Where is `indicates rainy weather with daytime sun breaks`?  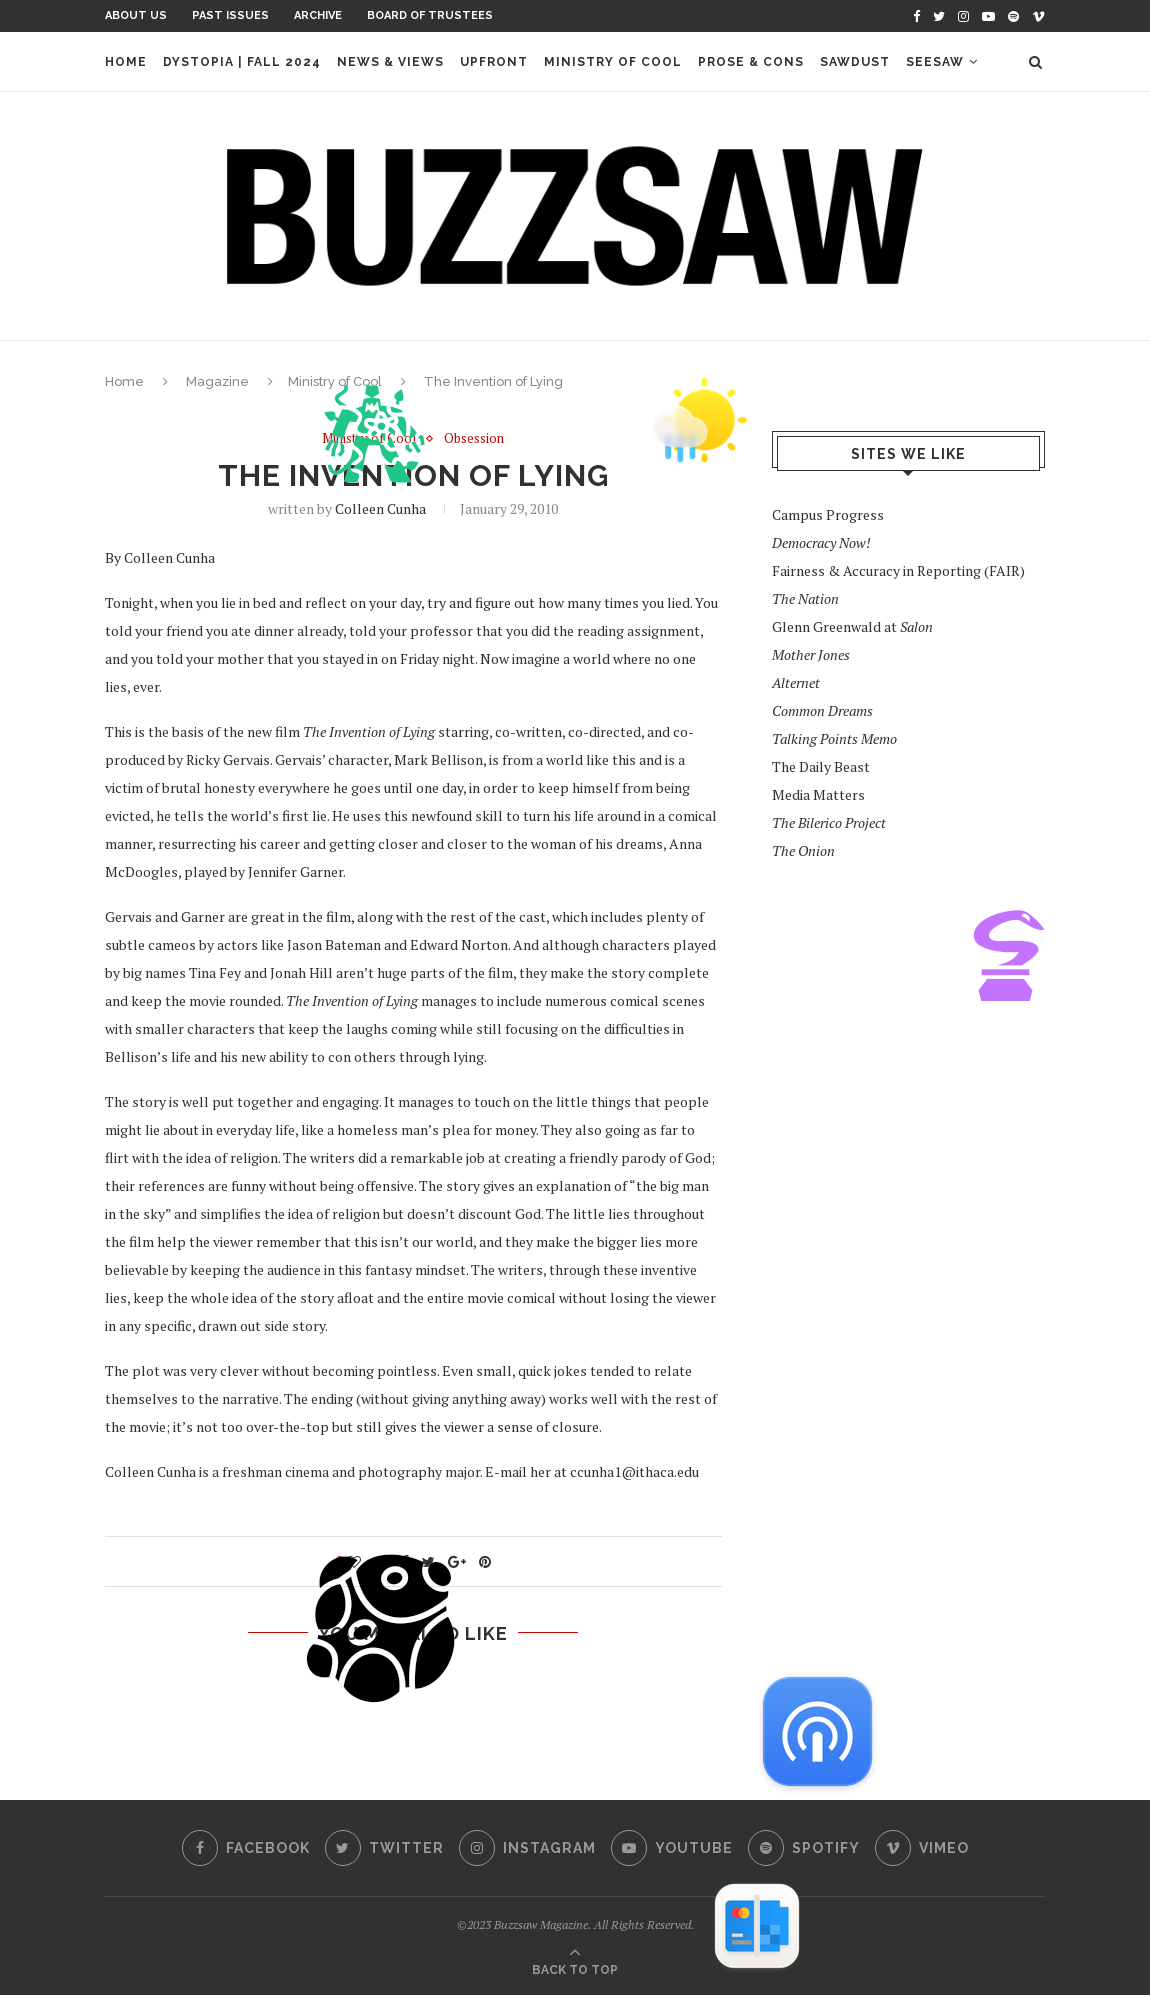 indicates rainy weather with daytime sun breaks is located at coordinates (700, 420).